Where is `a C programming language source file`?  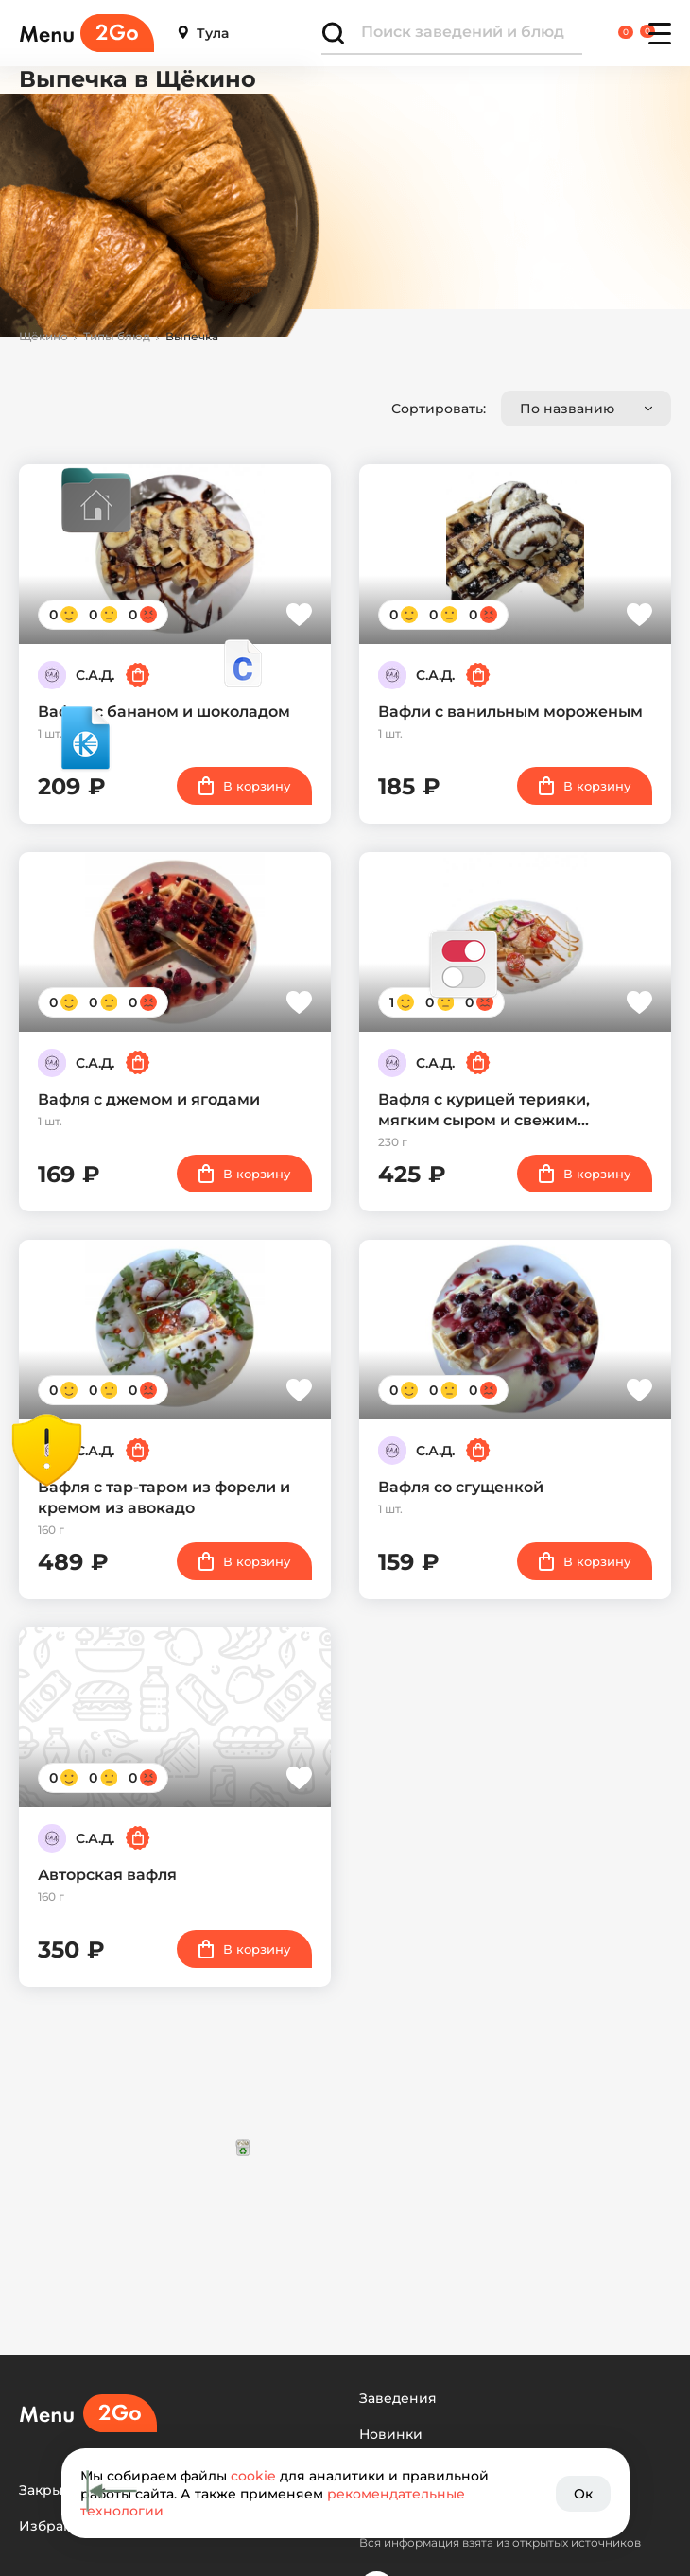
a C programming language source file is located at coordinates (243, 663).